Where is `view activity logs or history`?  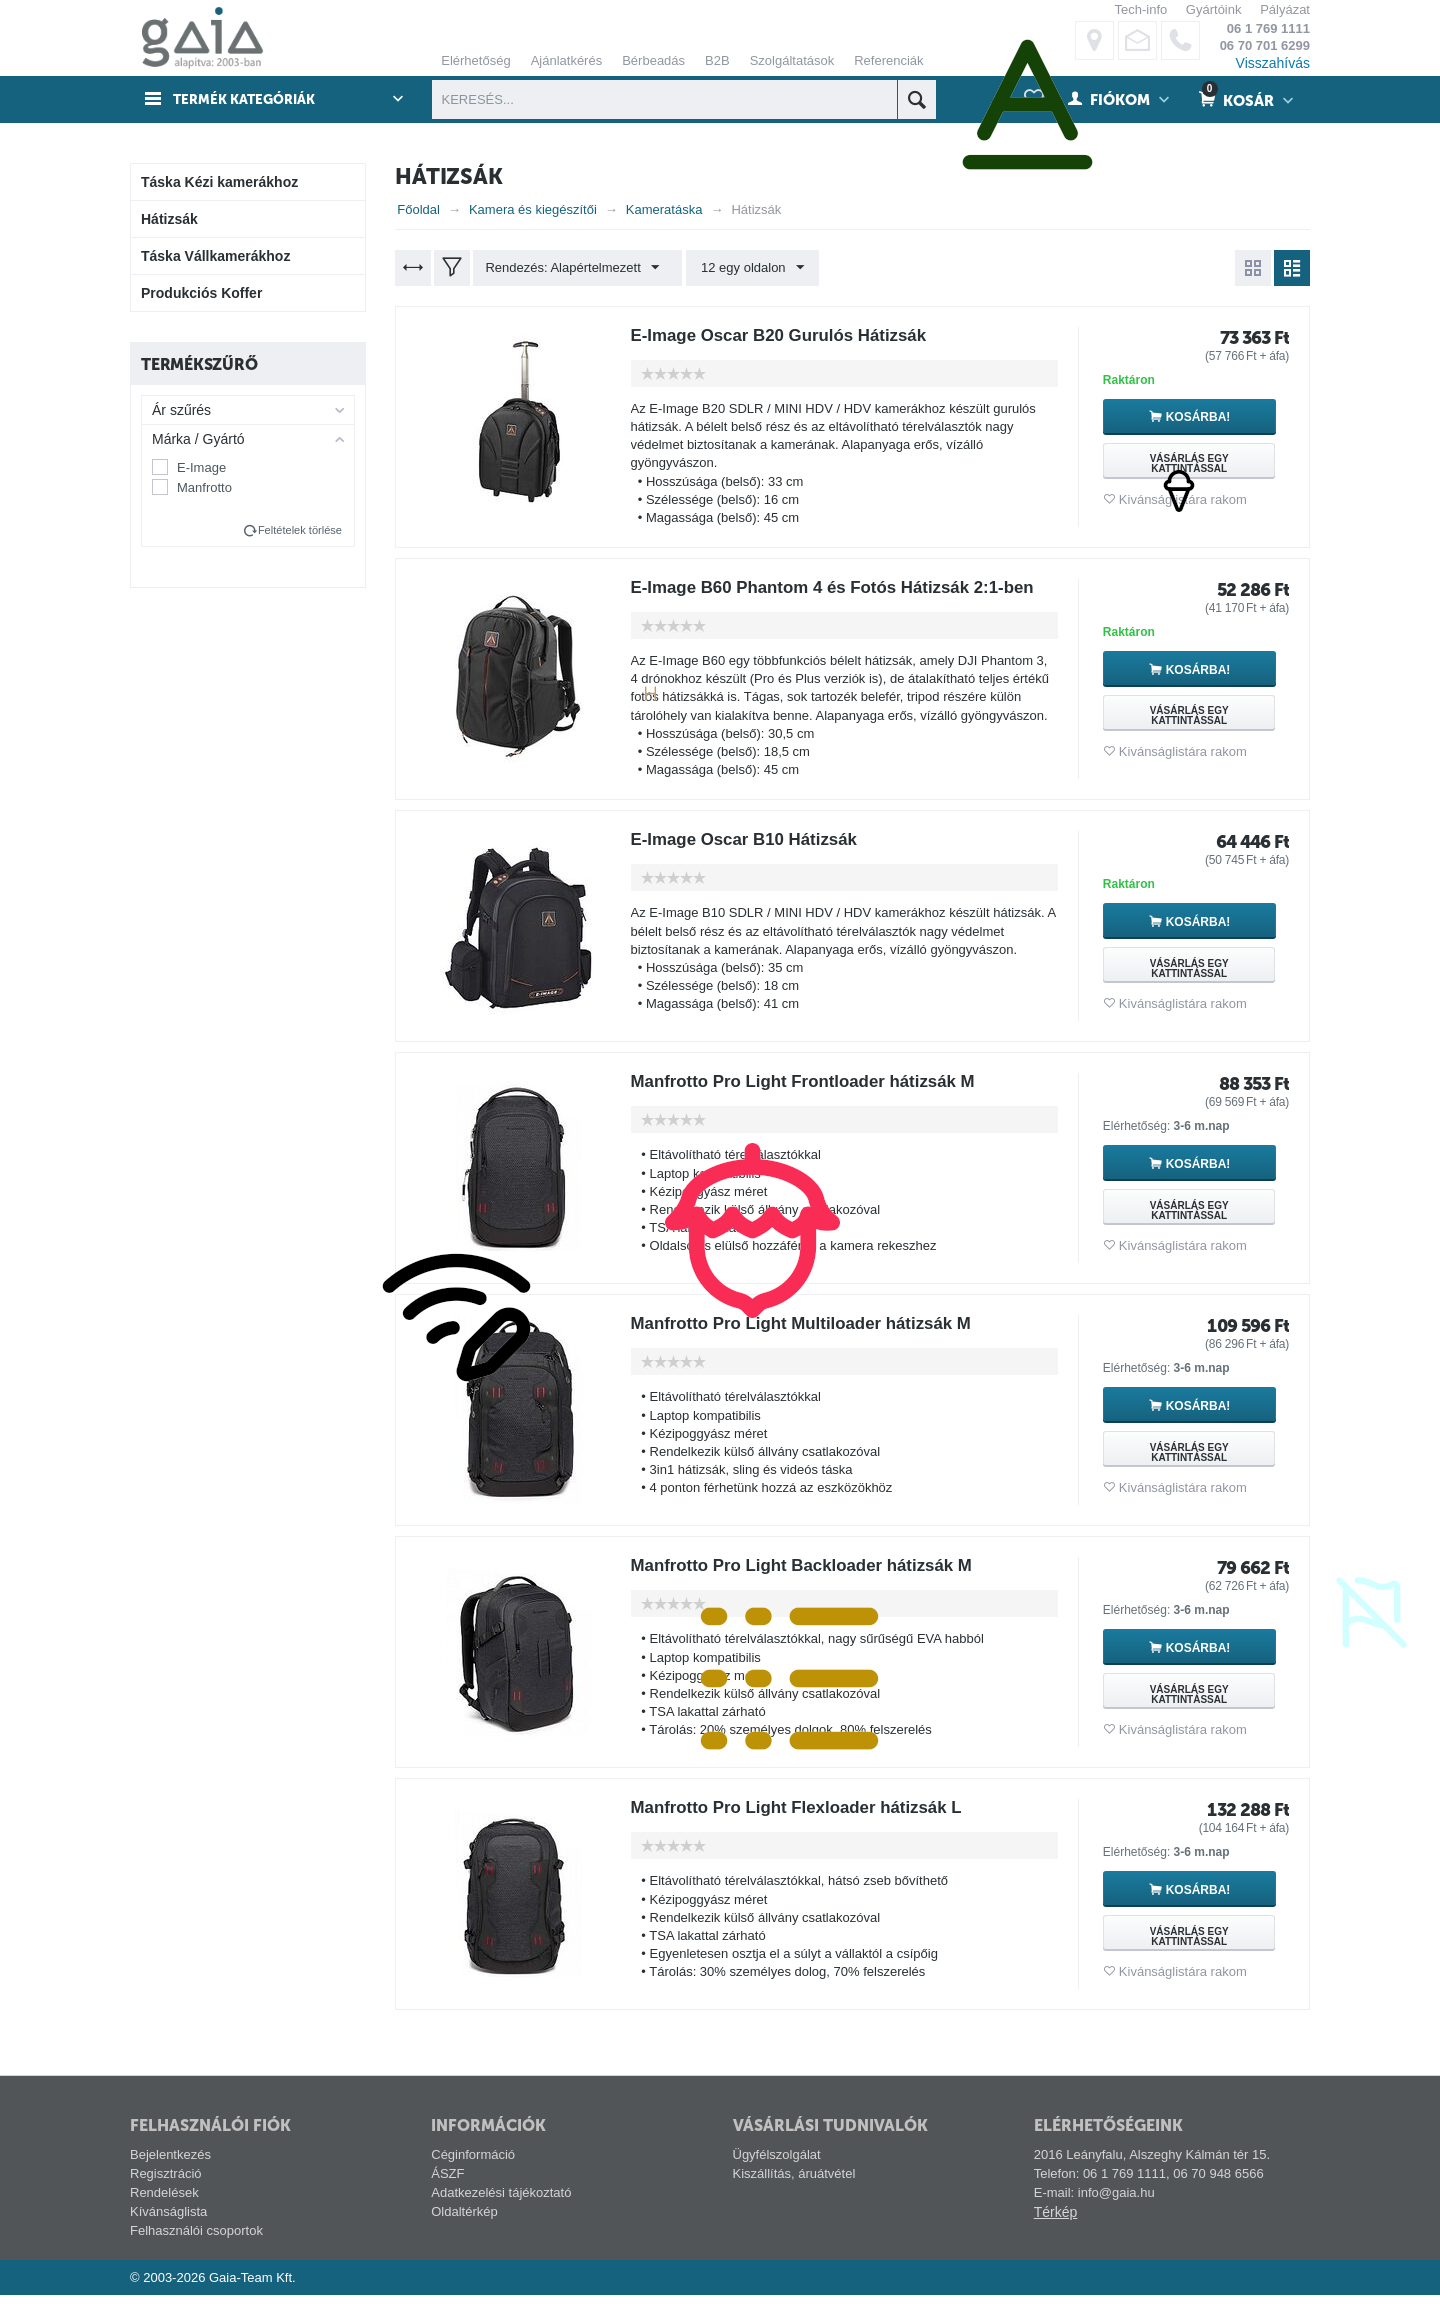 view activity logs or history is located at coordinates (789, 1678).